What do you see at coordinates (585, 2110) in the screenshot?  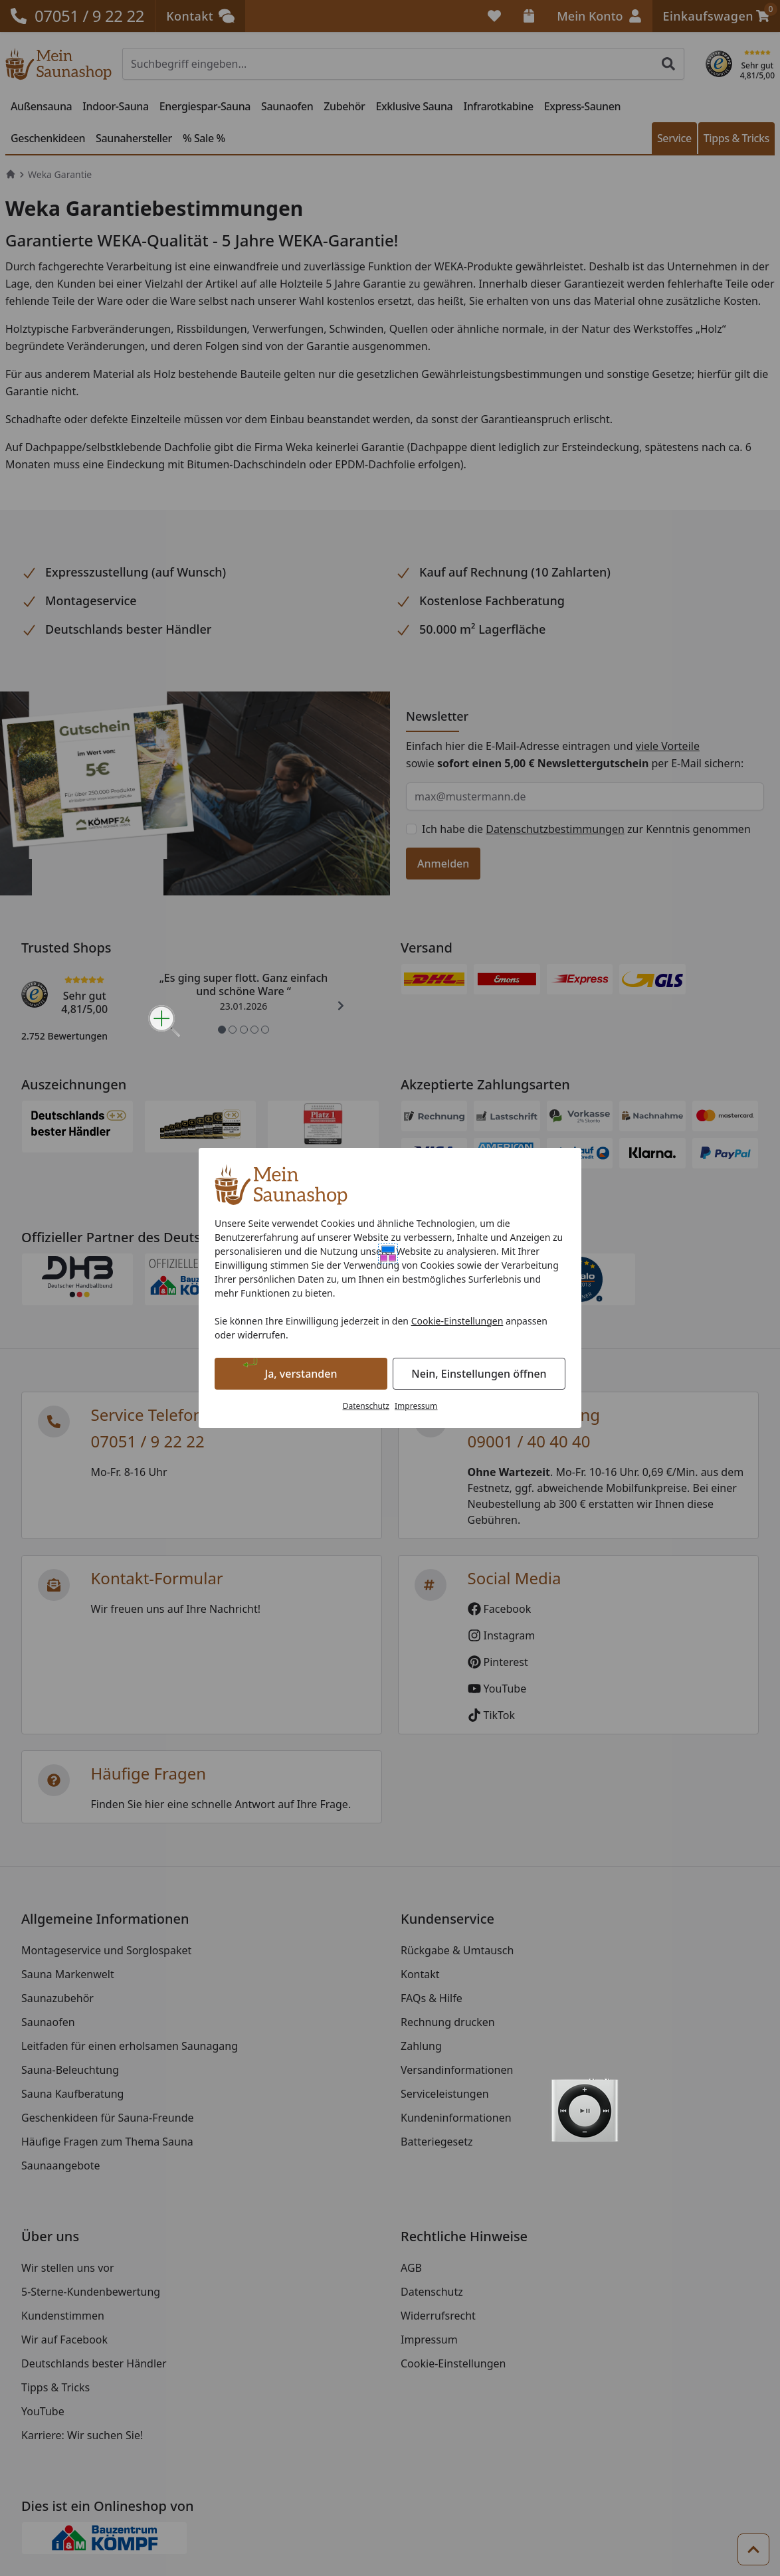 I see `iPod shuffle device icon` at bounding box center [585, 2110].